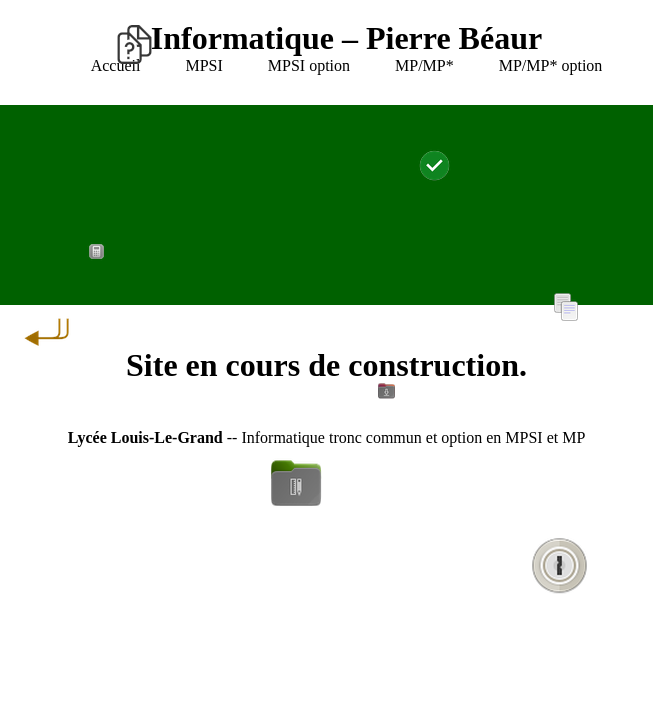  What do you see at coordinates (434, 165) in the screenshot?
I see `indicates a selected or checked item` at bounding box center [434, 165].